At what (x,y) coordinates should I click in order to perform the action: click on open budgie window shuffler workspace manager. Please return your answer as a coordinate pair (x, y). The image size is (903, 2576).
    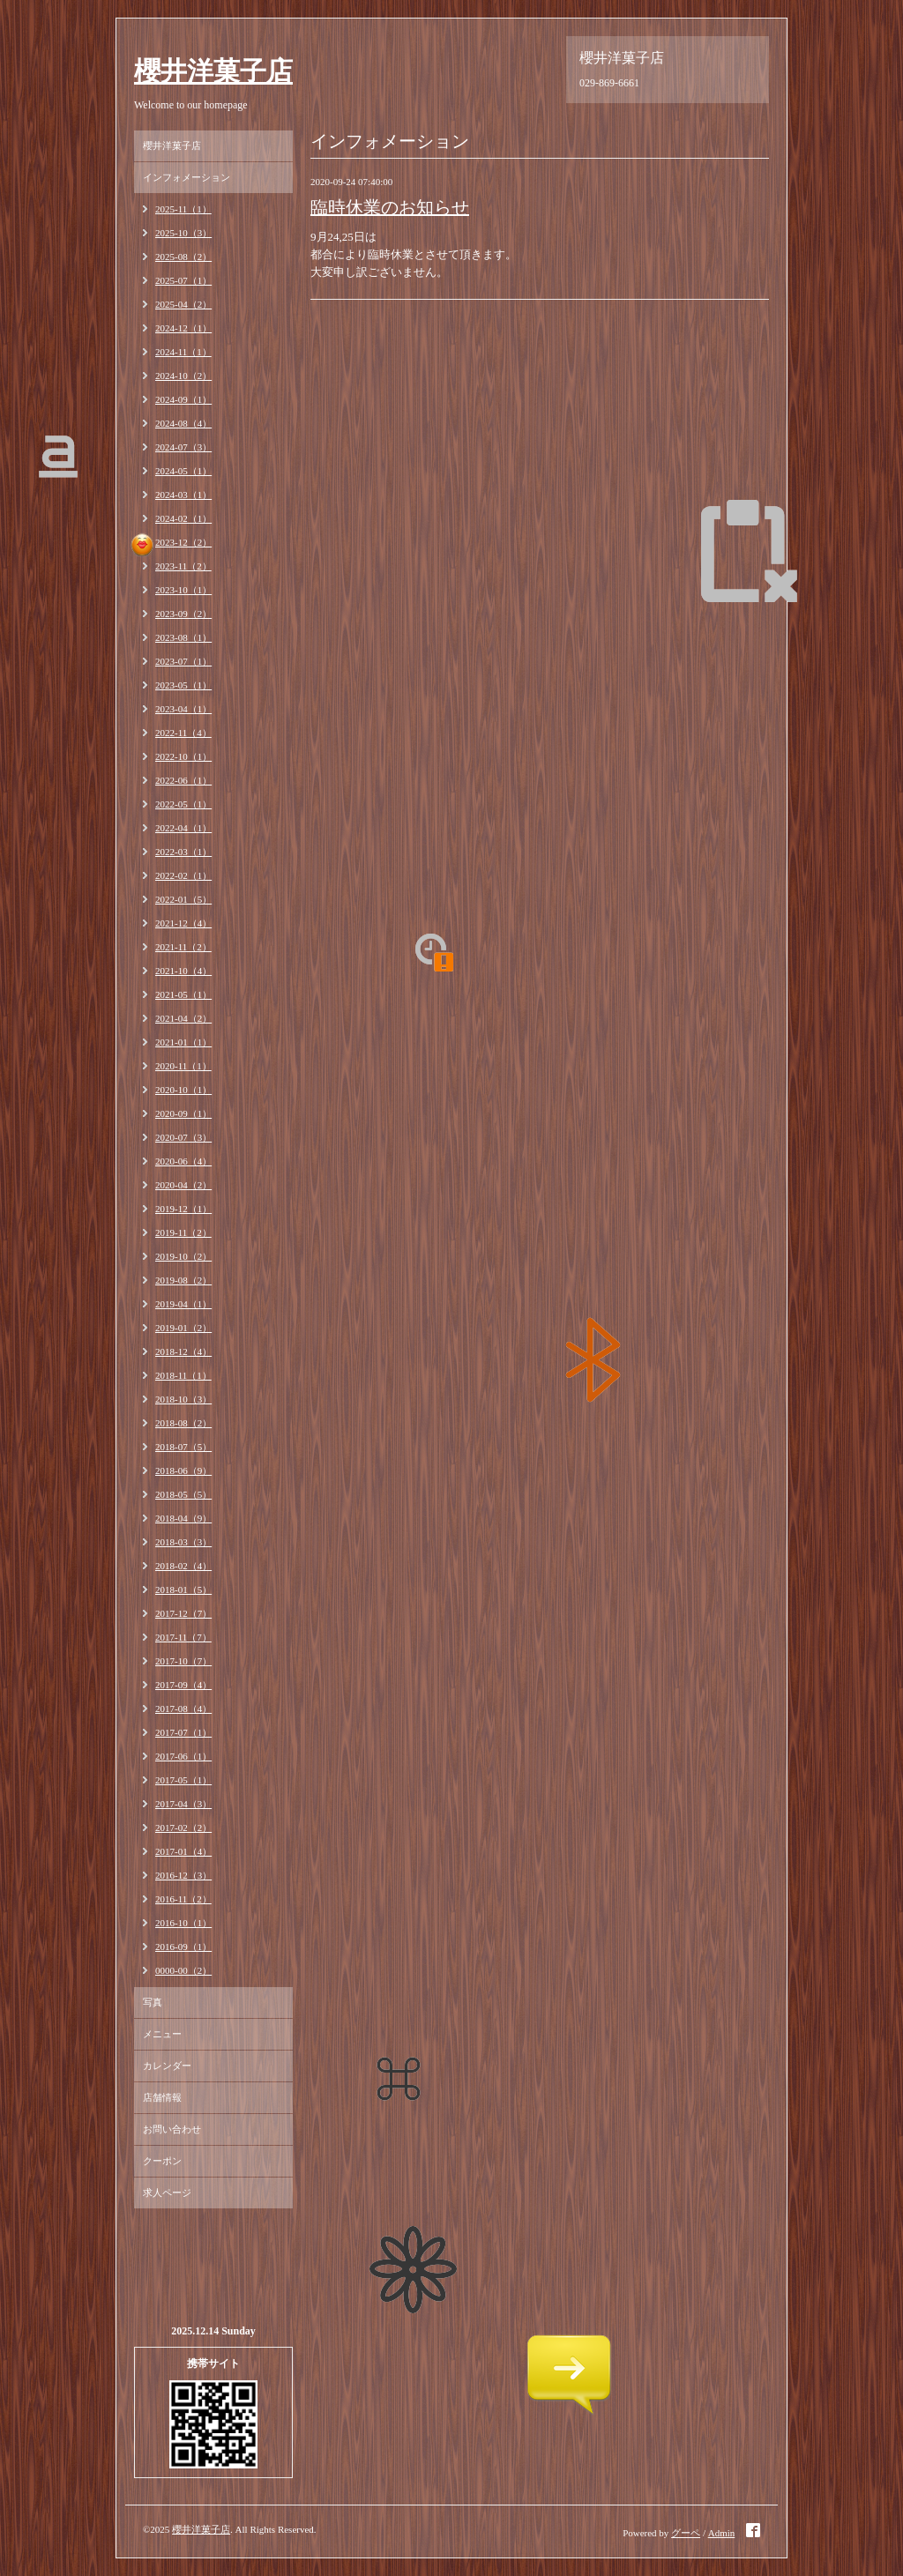
    Looking at the image, I should click on (413, 2269).